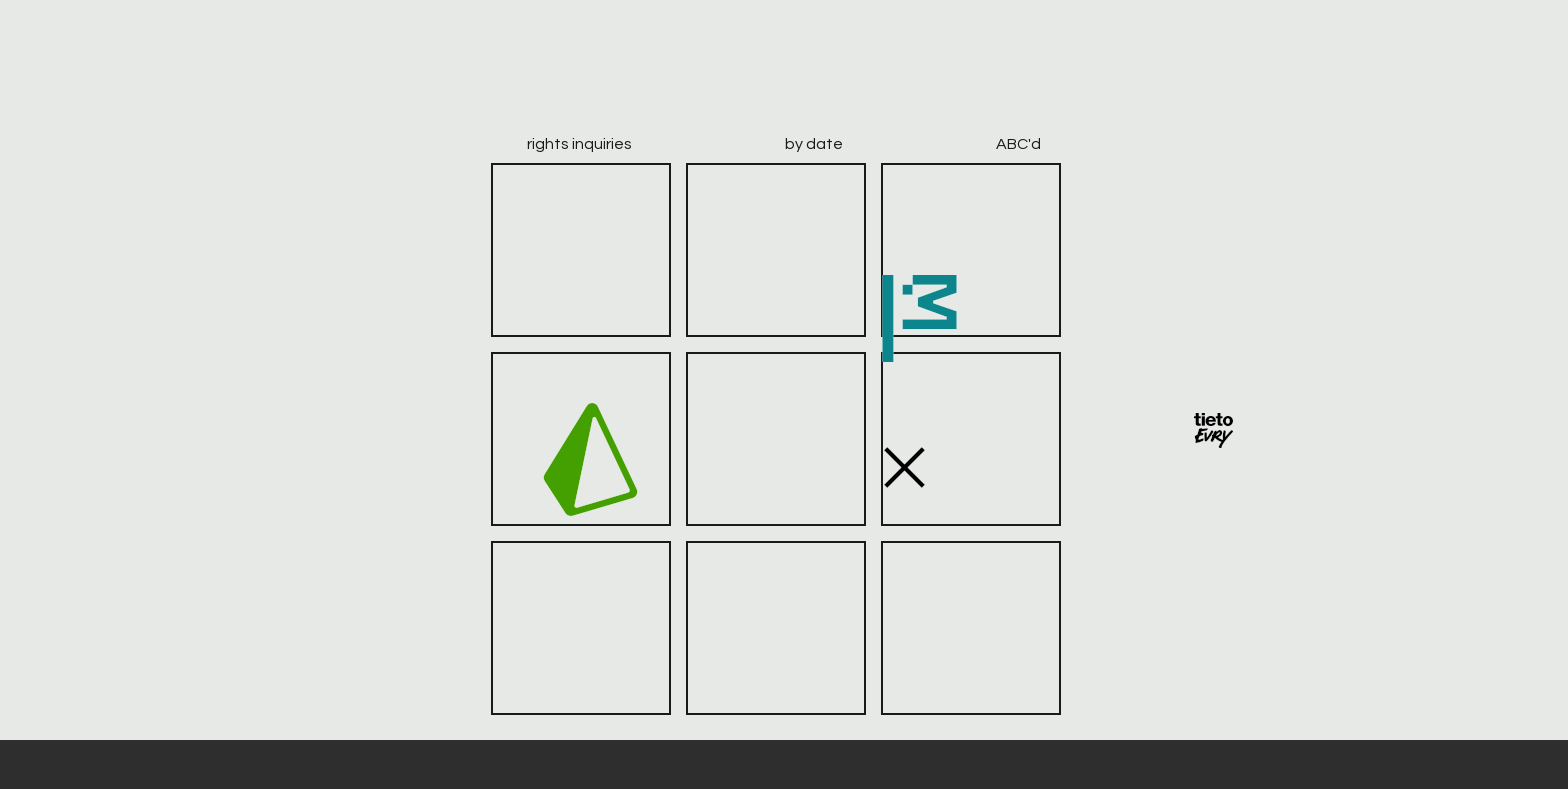  I want to click on mozilla corporation logo, so click(919, 318).